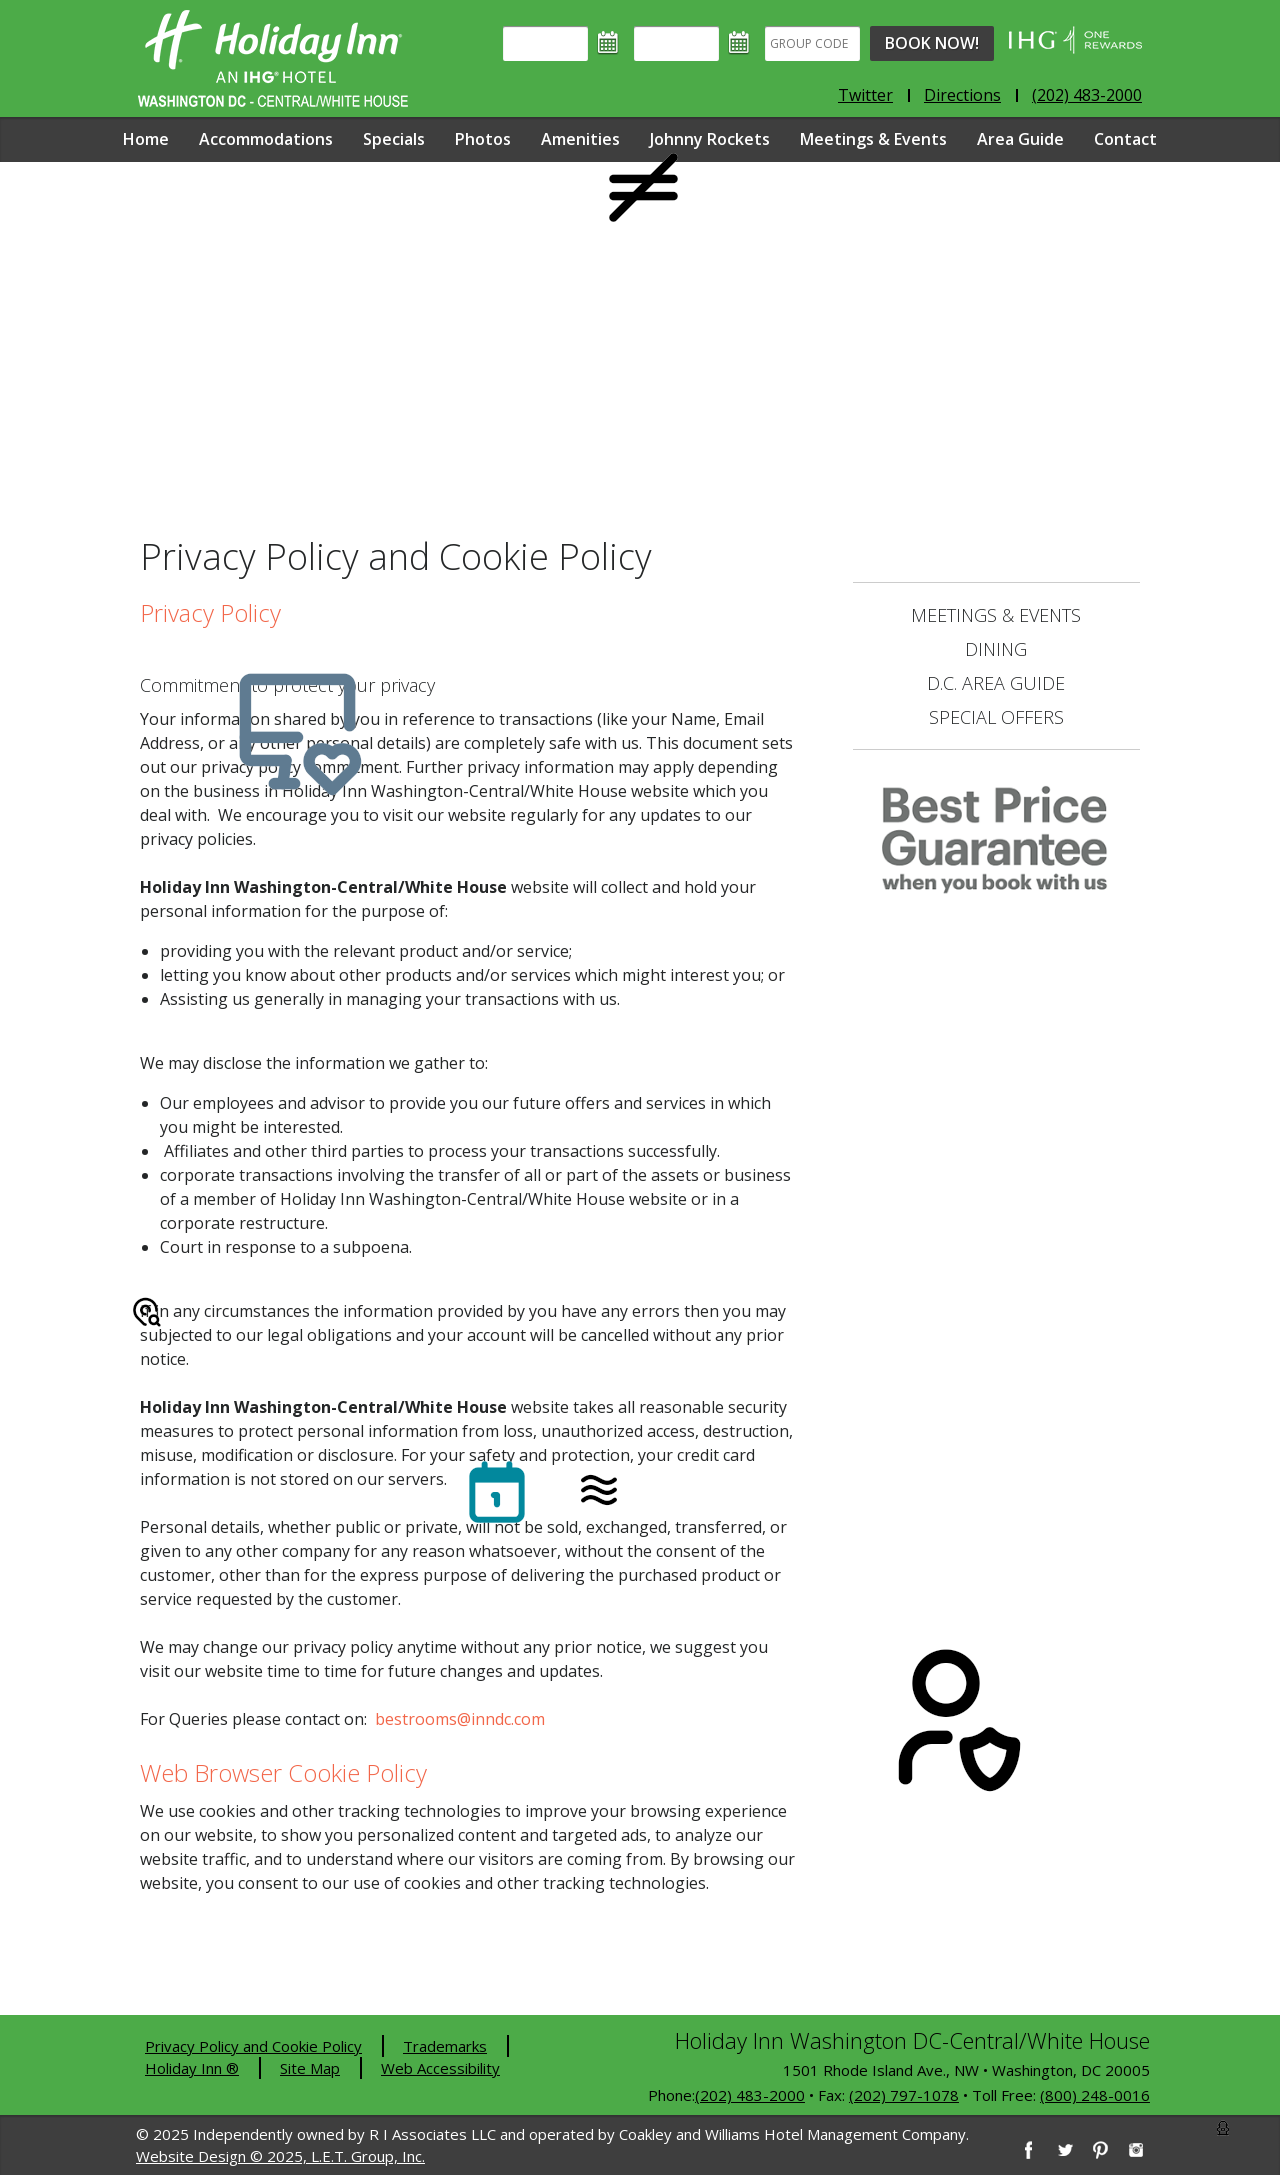 This screenshot has width=1280, height=2175. Describe the element at coordinates (946, 1717) in the screenshot. I see `view or manage account security settings` at that location.